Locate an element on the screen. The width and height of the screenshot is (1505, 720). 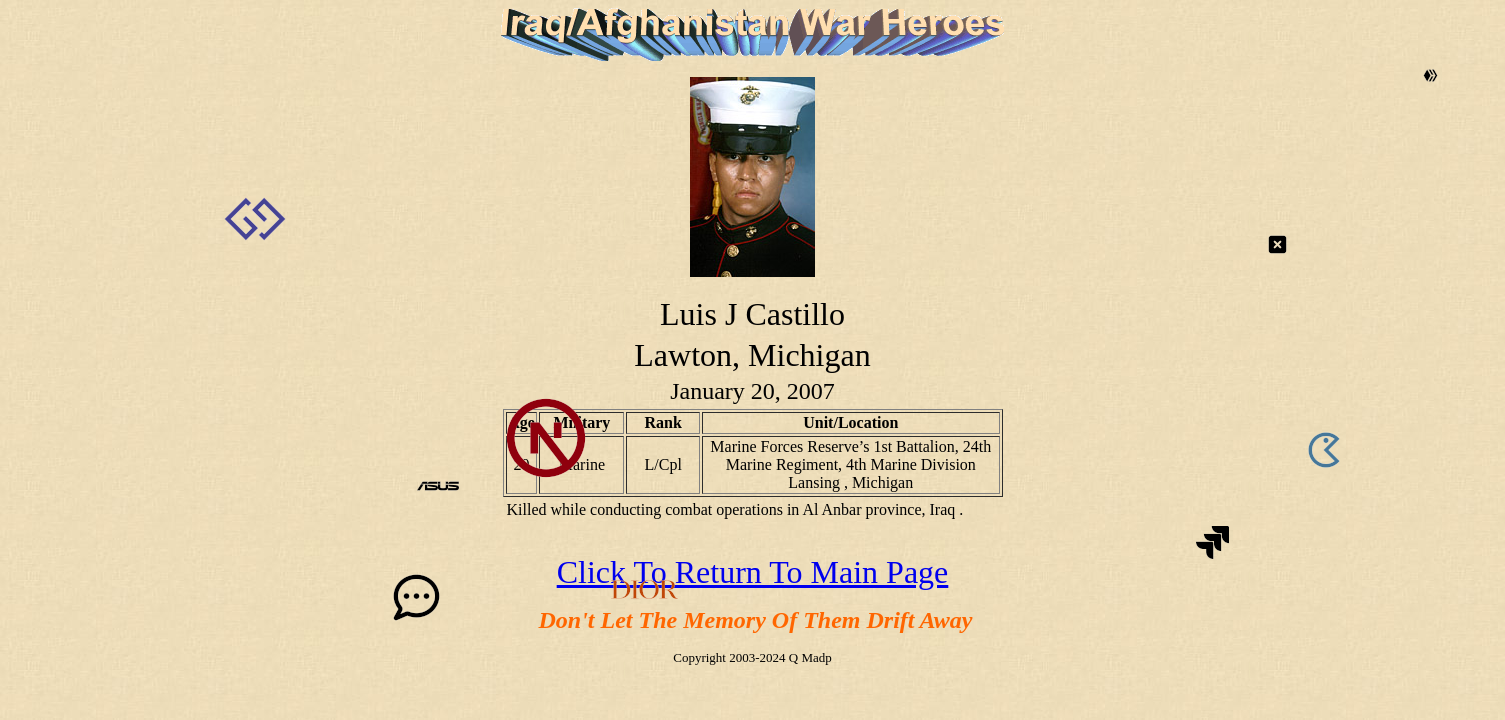
open Jira project management is located at coordinates (1212, 542).